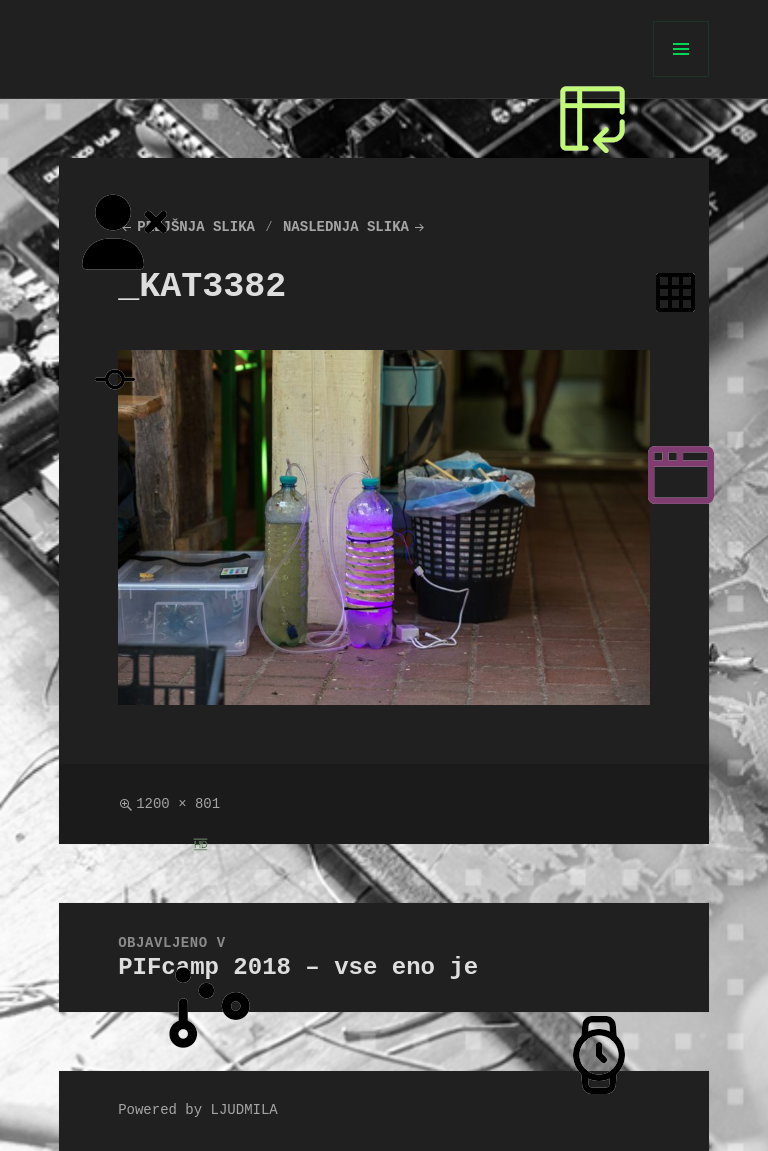  I want to click on pivot data by column in a table or spreadsheet, so click(592, 118).